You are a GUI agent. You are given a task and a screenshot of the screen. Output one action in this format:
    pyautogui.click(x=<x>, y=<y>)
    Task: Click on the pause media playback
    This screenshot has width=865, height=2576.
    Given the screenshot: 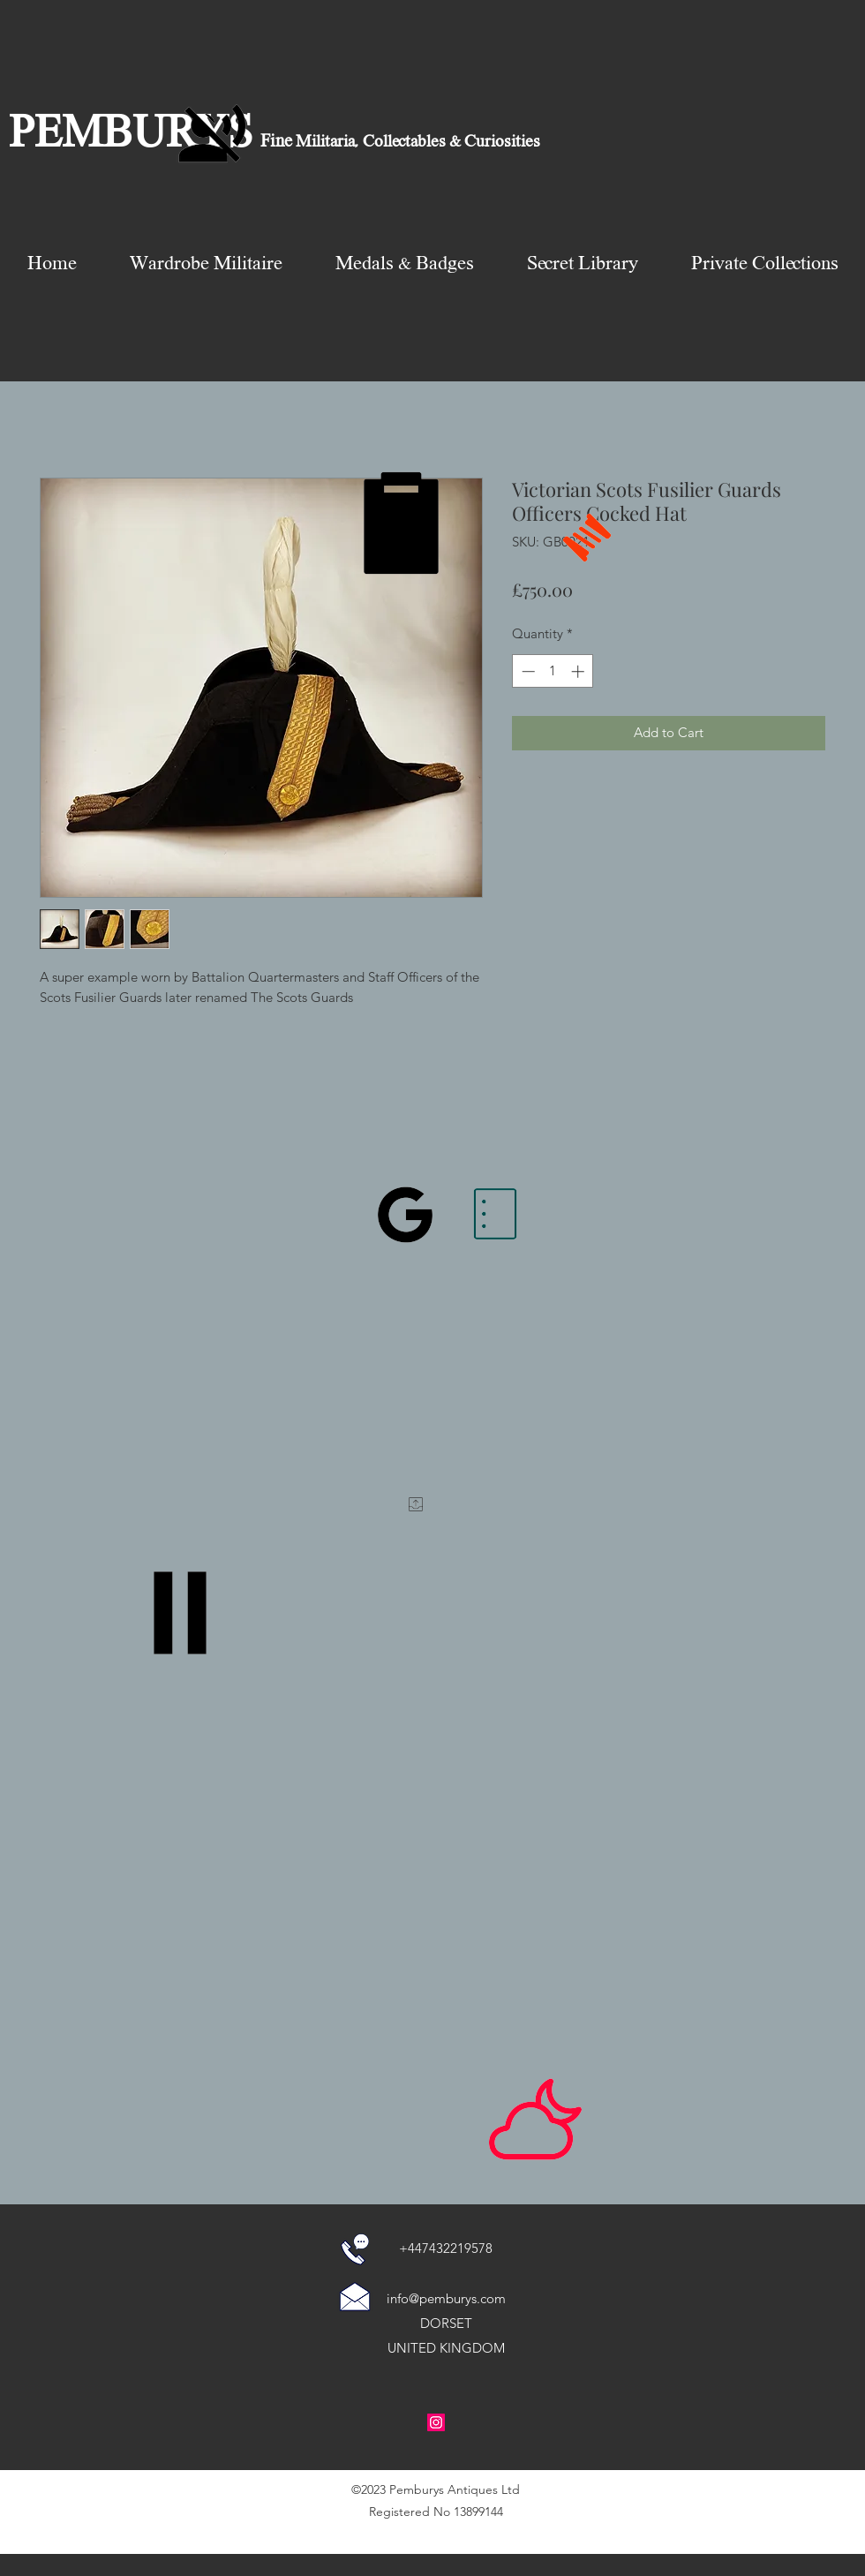 What is the action you would take?
    pyautogui.click(x=180, y=1613)
    